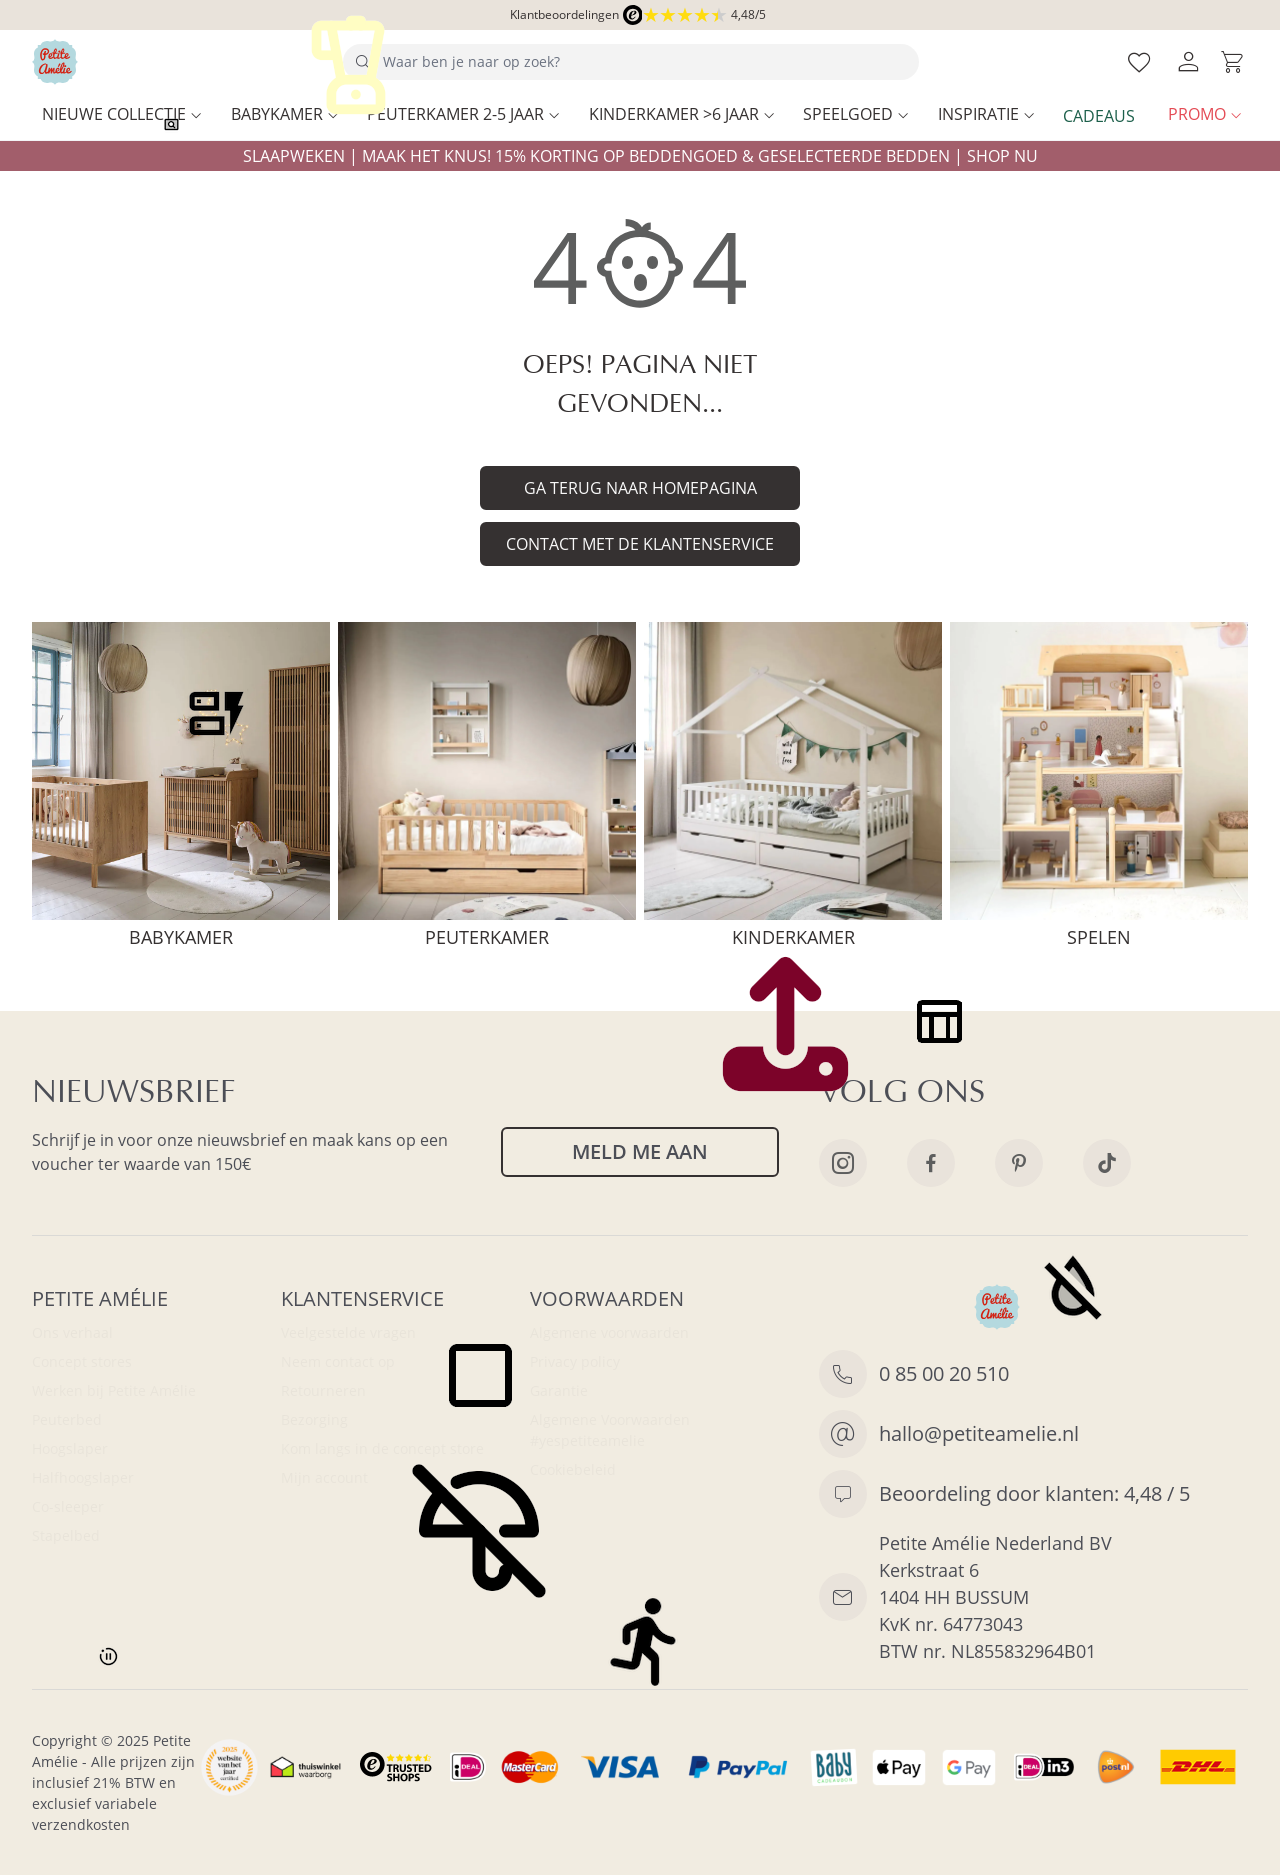  I want to click on reset text or fill color to default, so click(1073, 1287).